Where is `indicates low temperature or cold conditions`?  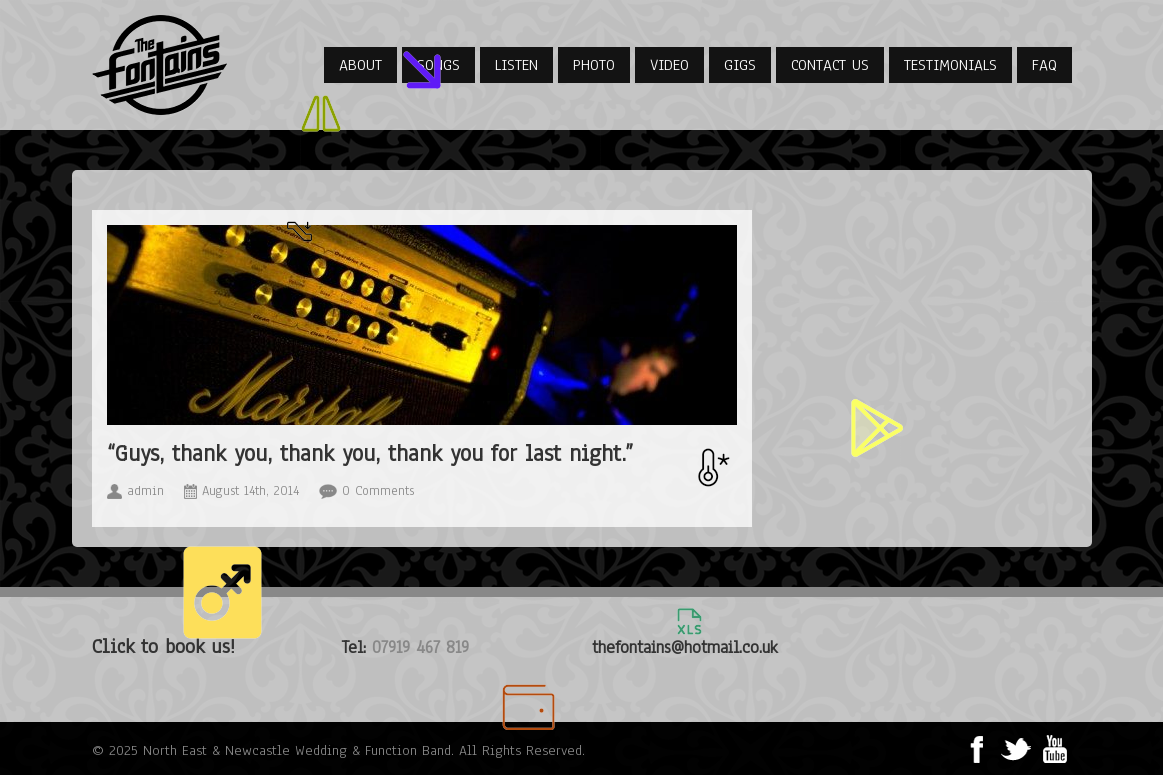
indicates low temperature or cold conditions is located at coordinates (709, 467).